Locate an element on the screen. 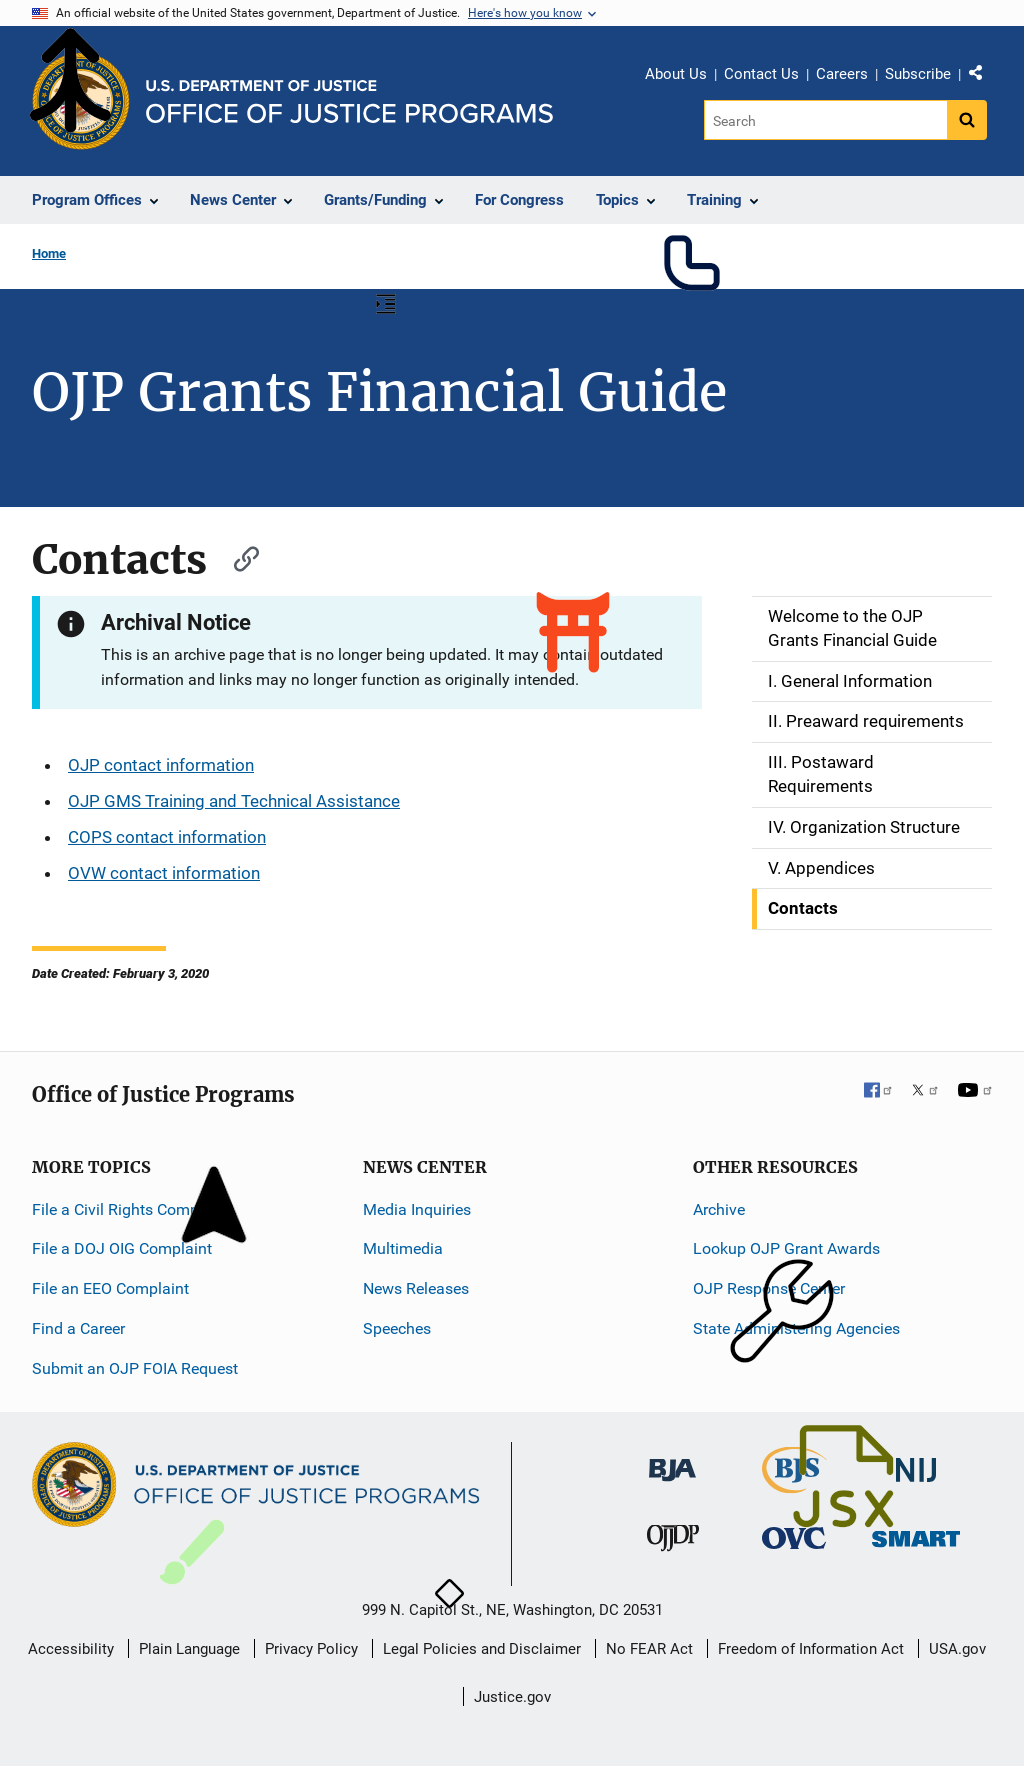 This screenshot has width=1024, height=1767. join or merge elements with rounded corners is located at coordinates (692, 263).